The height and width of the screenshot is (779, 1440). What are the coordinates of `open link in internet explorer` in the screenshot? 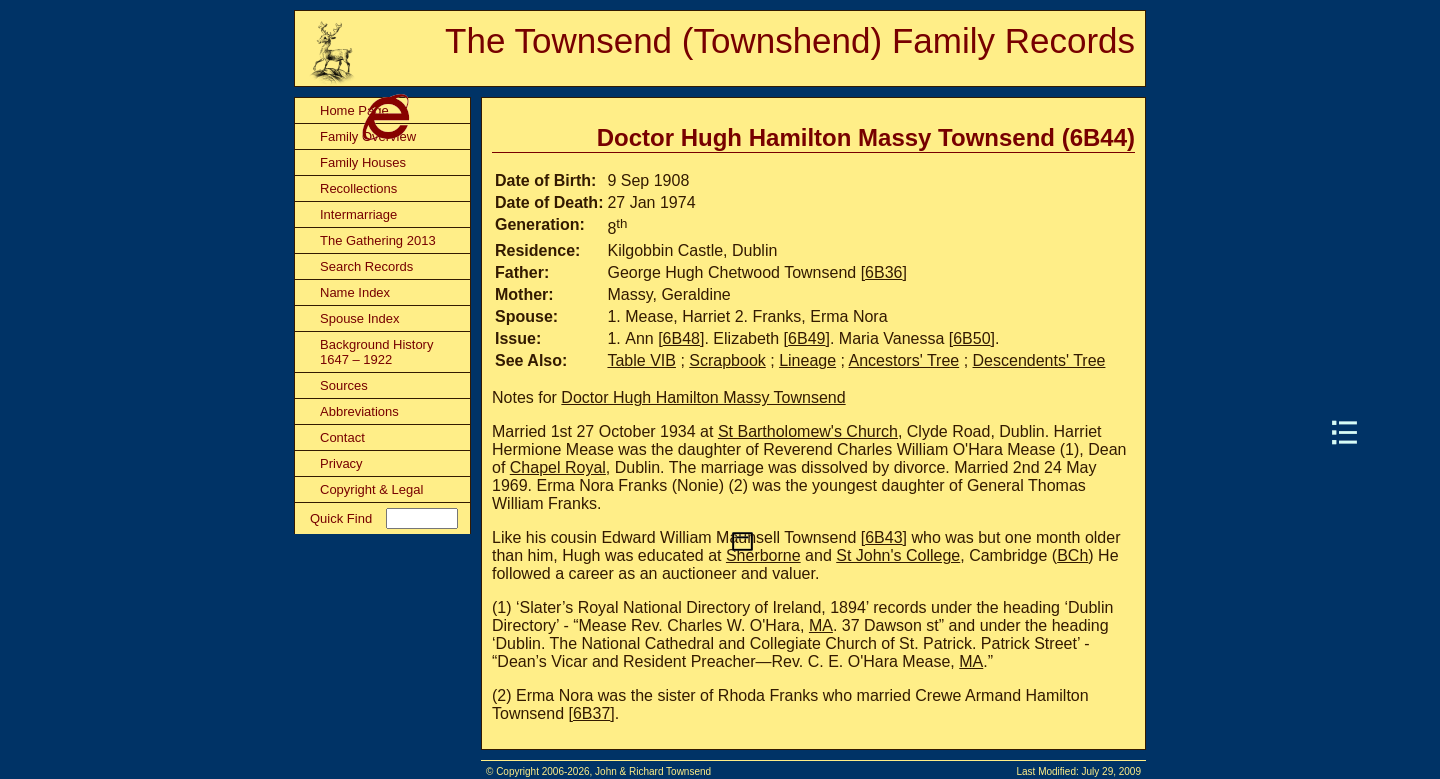 It's located at (387, 118).